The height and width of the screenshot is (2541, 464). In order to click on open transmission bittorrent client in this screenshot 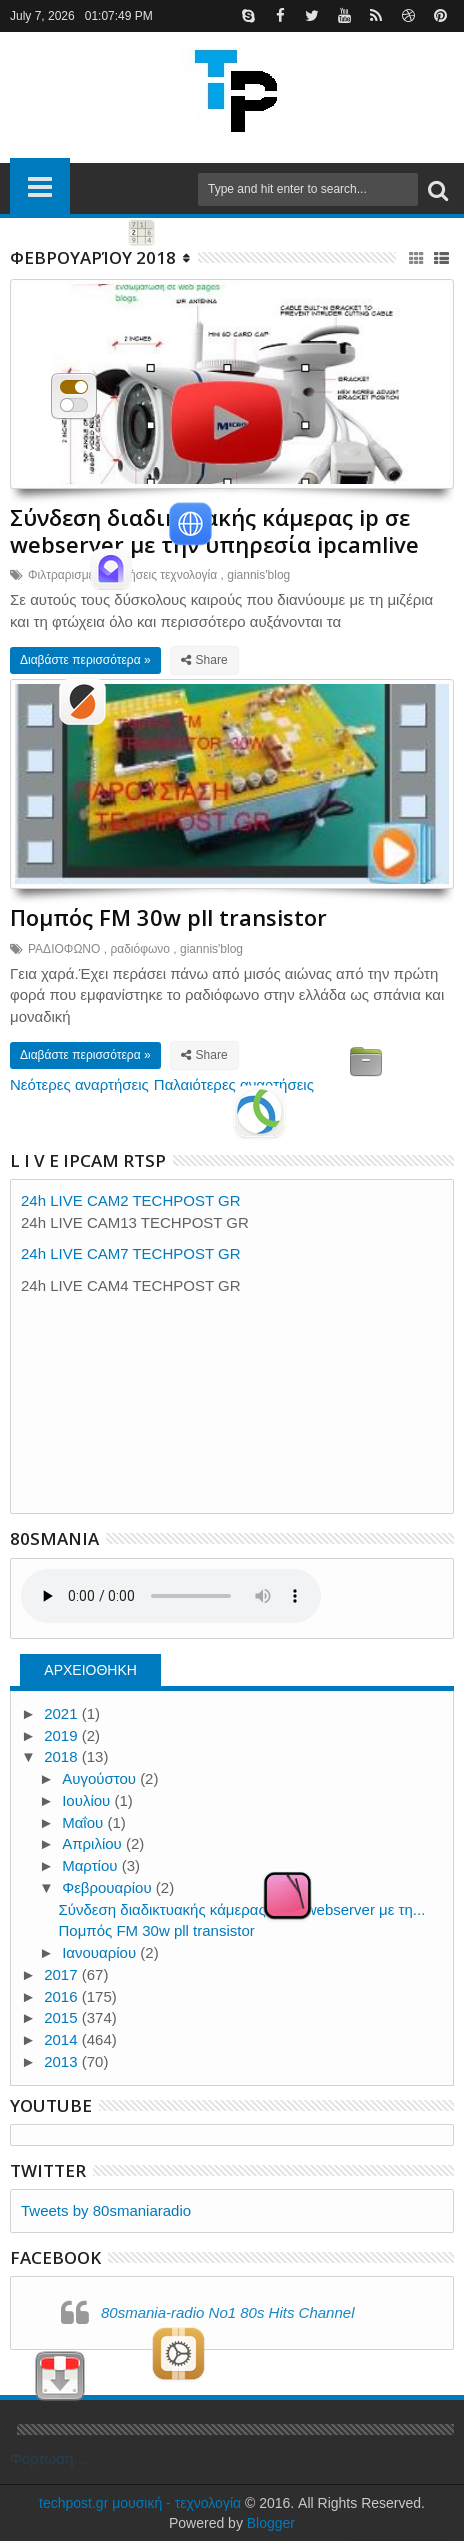, I will do `click(60, 2376)`.